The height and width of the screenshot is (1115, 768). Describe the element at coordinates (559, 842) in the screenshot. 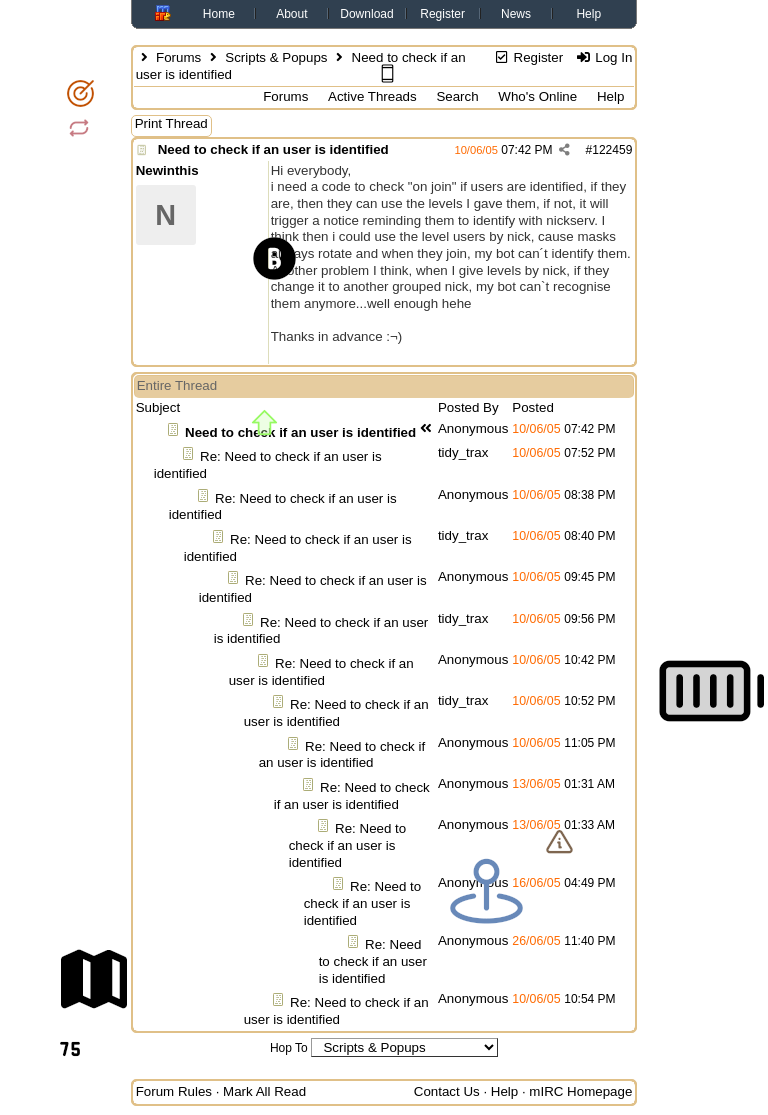

I see `view important information or notice` at that location.